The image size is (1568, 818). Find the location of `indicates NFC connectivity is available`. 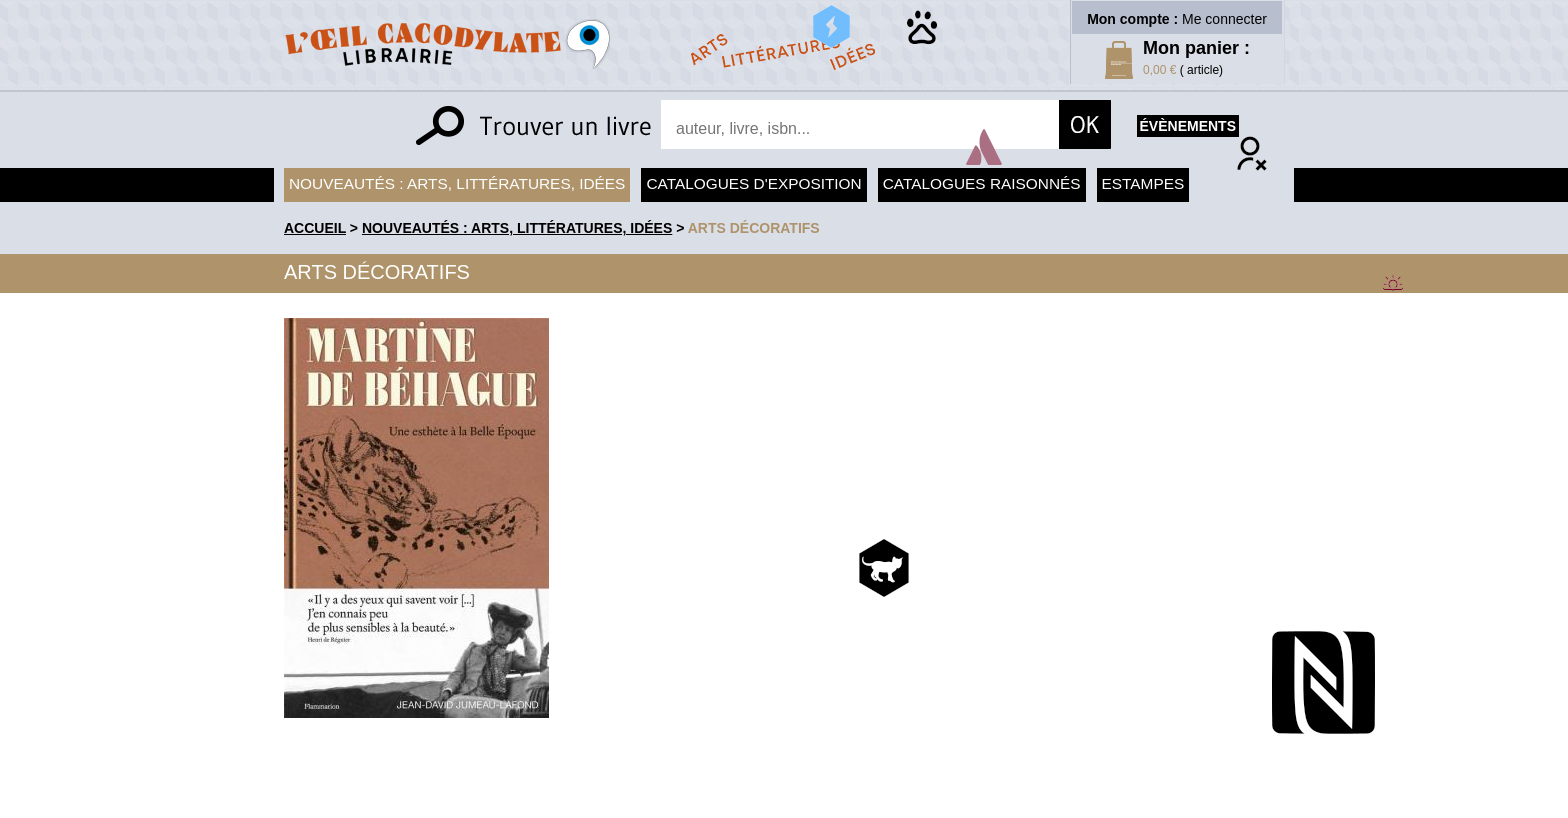

indicates NFC connectivity is available is located at coordinates (1323, 682).